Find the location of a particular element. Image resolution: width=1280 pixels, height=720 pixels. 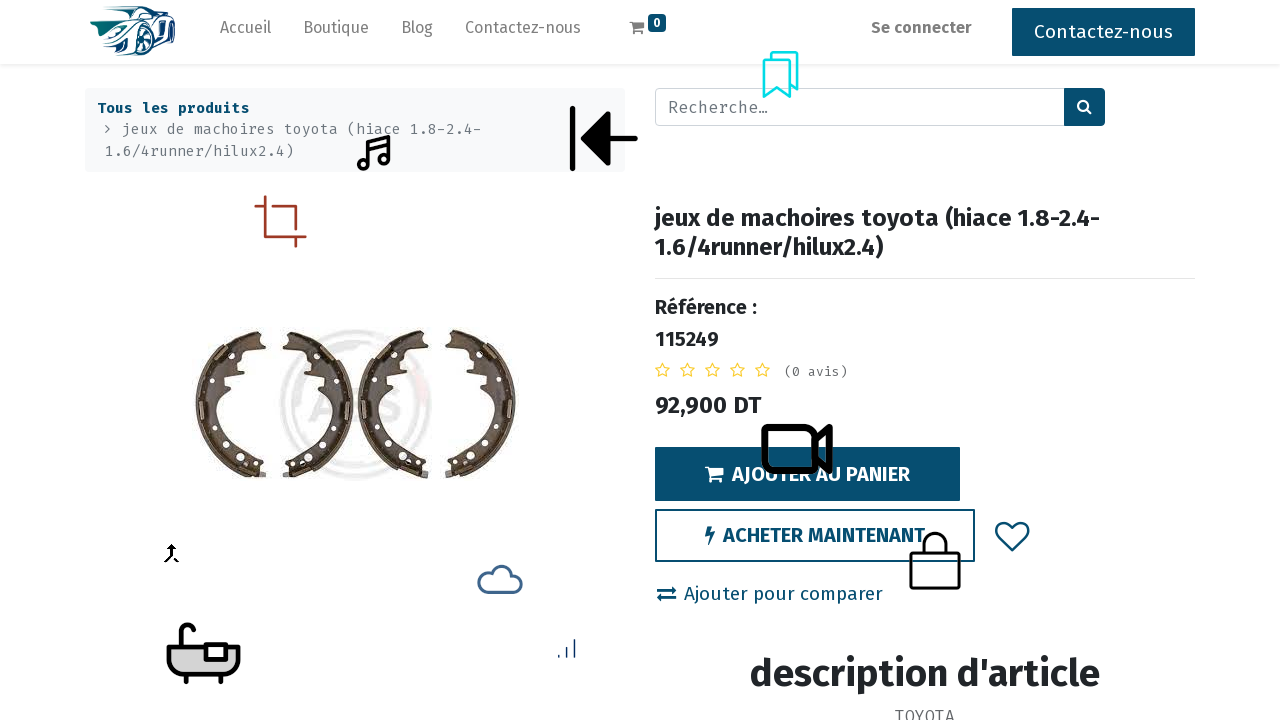

view your saved bookmarks is located at coordinates (780, 74).